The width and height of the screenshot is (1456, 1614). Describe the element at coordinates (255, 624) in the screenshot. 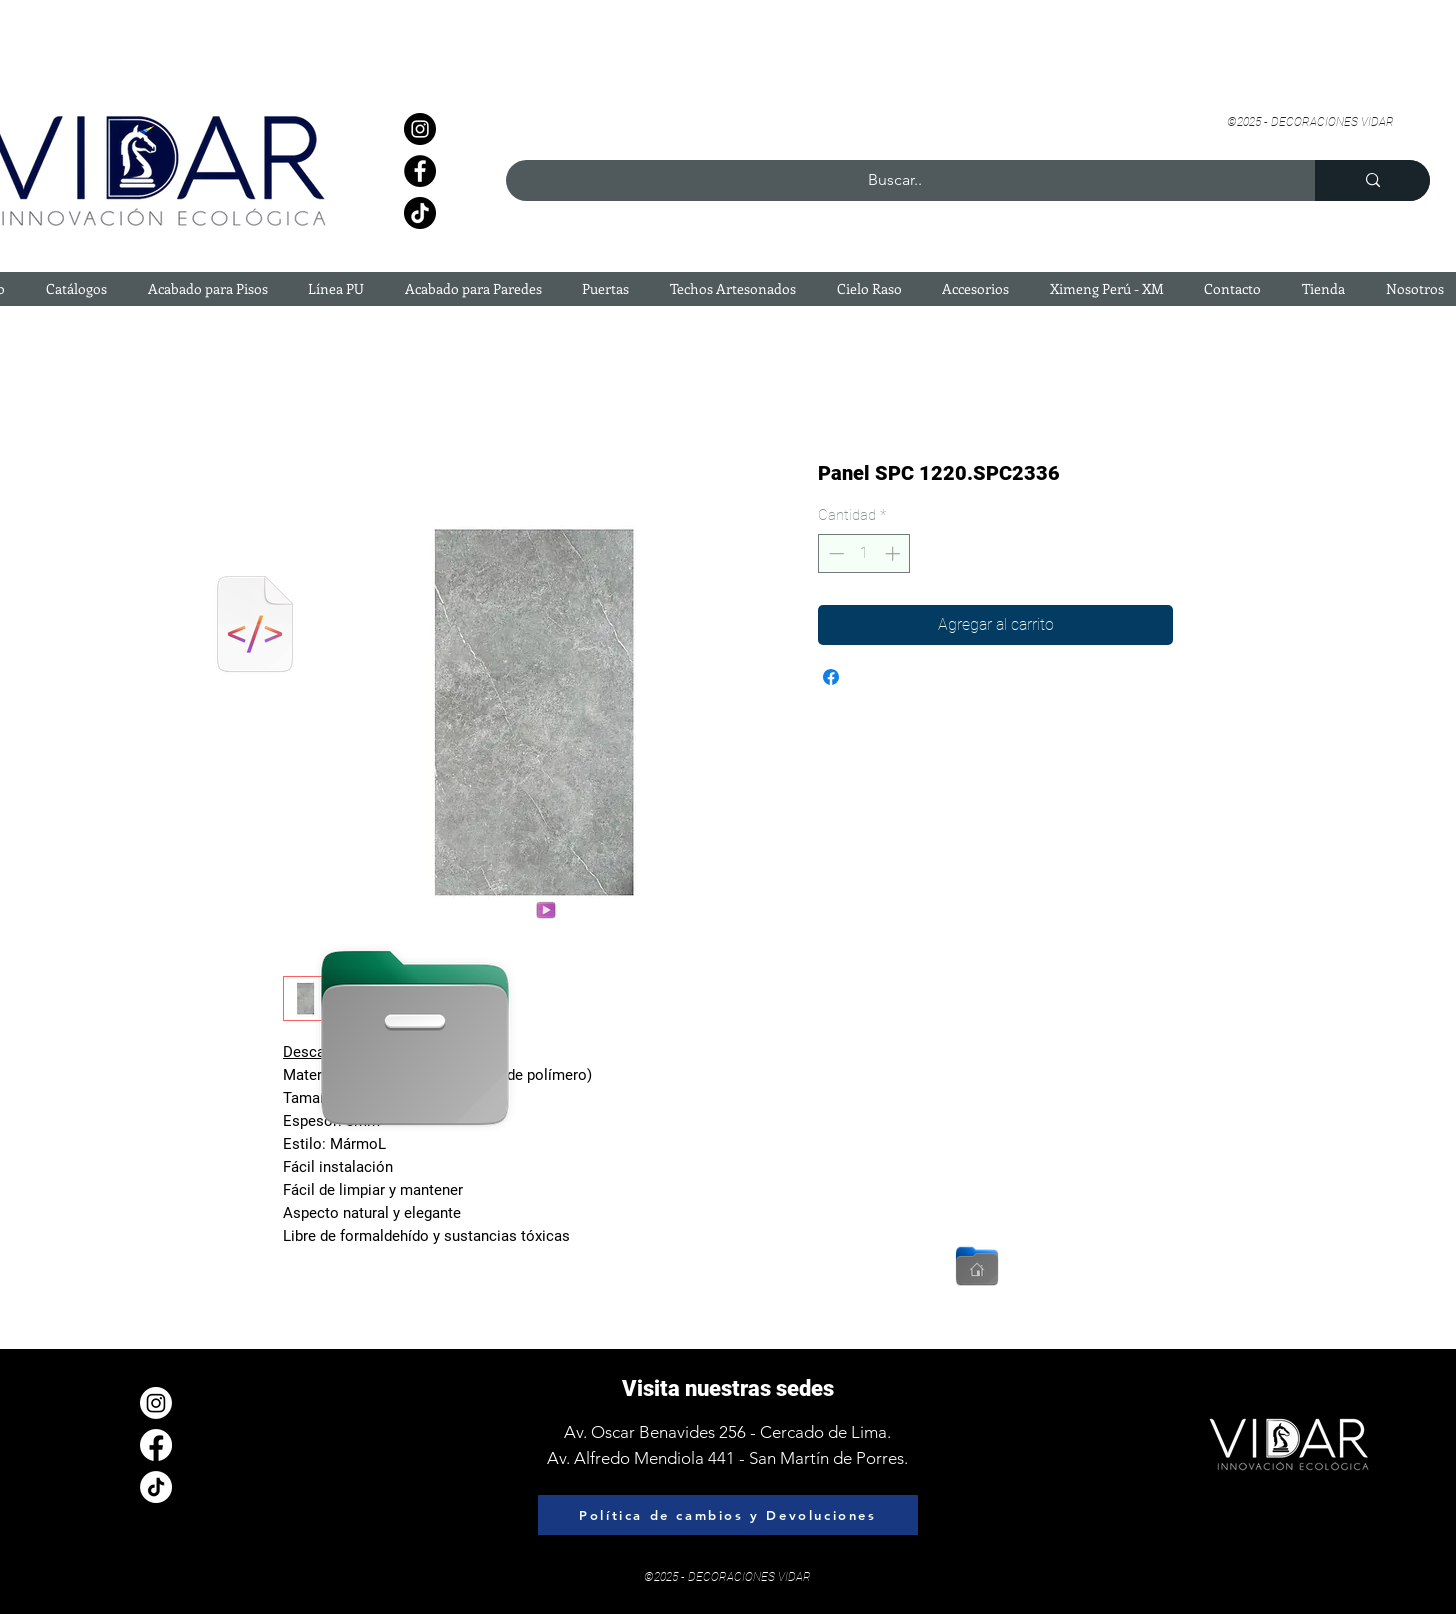

I see `a maven xml configuration file` at that location.